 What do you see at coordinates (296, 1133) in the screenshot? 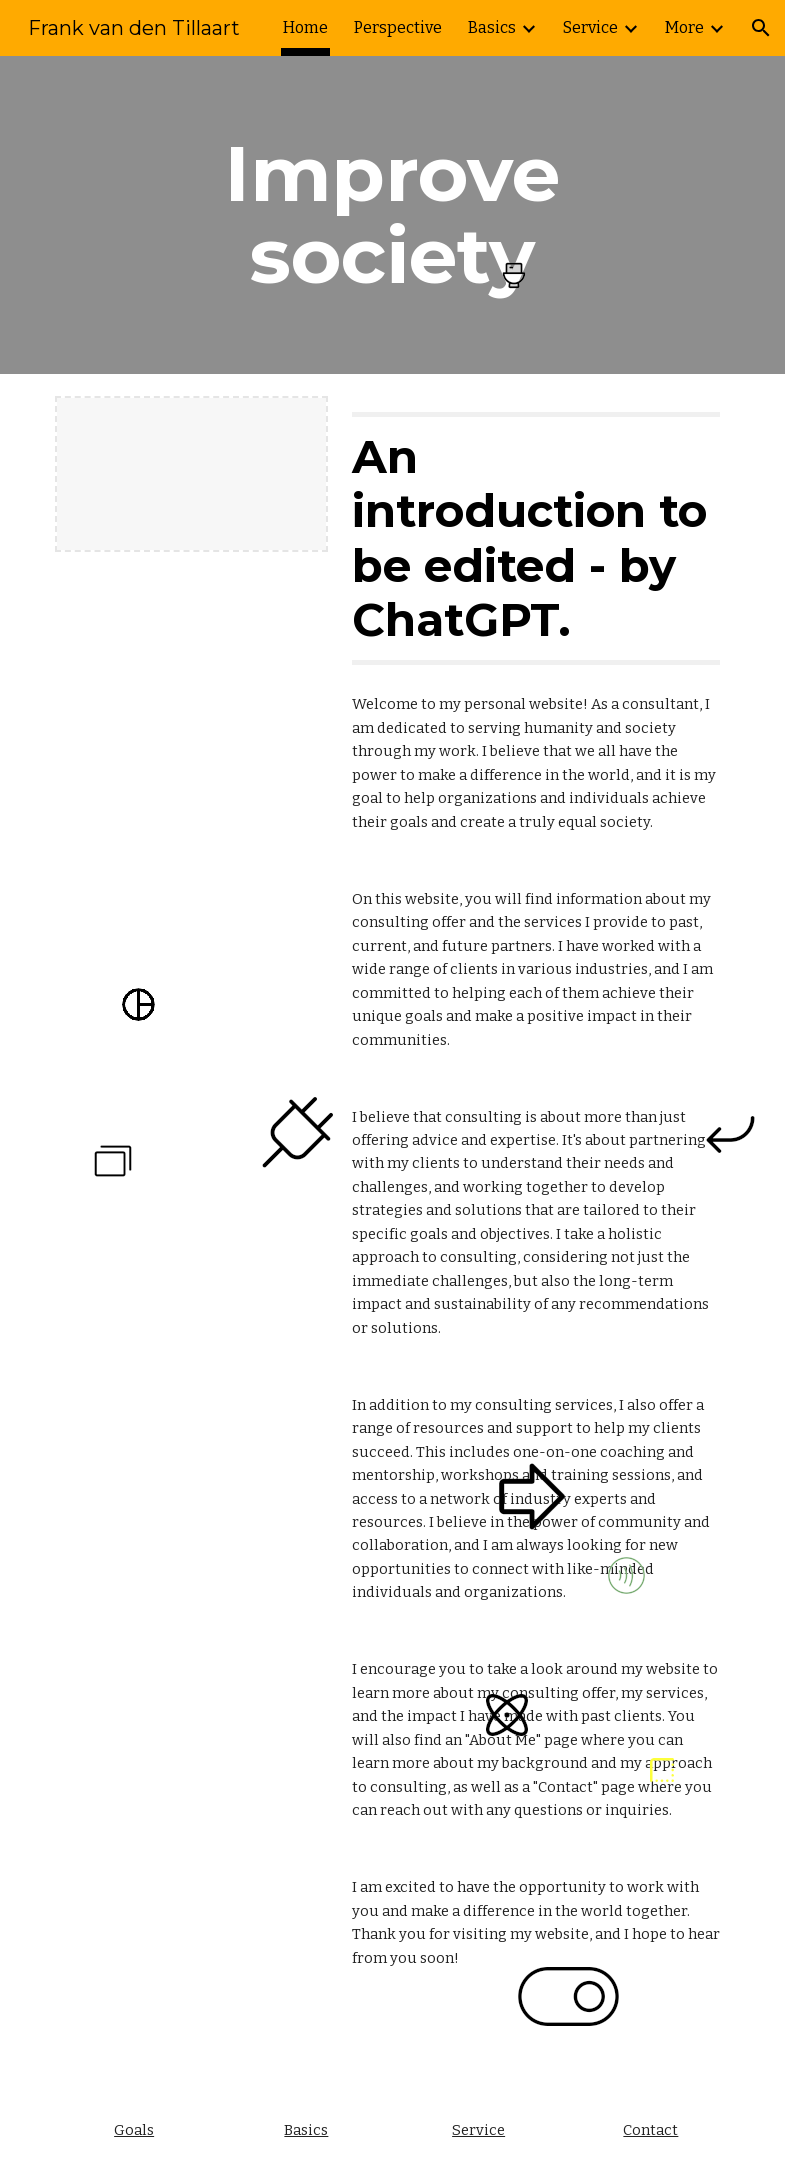
I see `connect to a power source` at bounding box center [296, 1133].